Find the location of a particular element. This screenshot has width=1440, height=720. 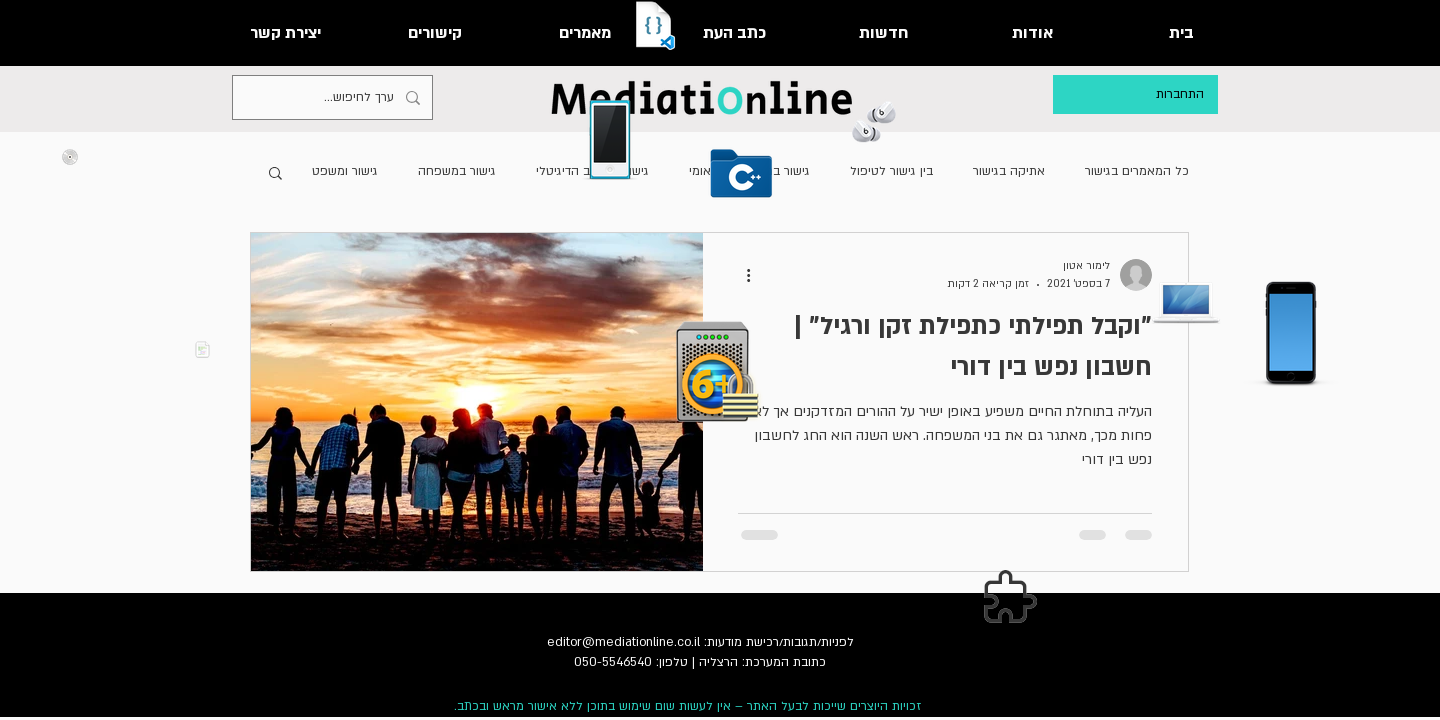

indicates a connected macbook device is located at coordinates (1186, 299).